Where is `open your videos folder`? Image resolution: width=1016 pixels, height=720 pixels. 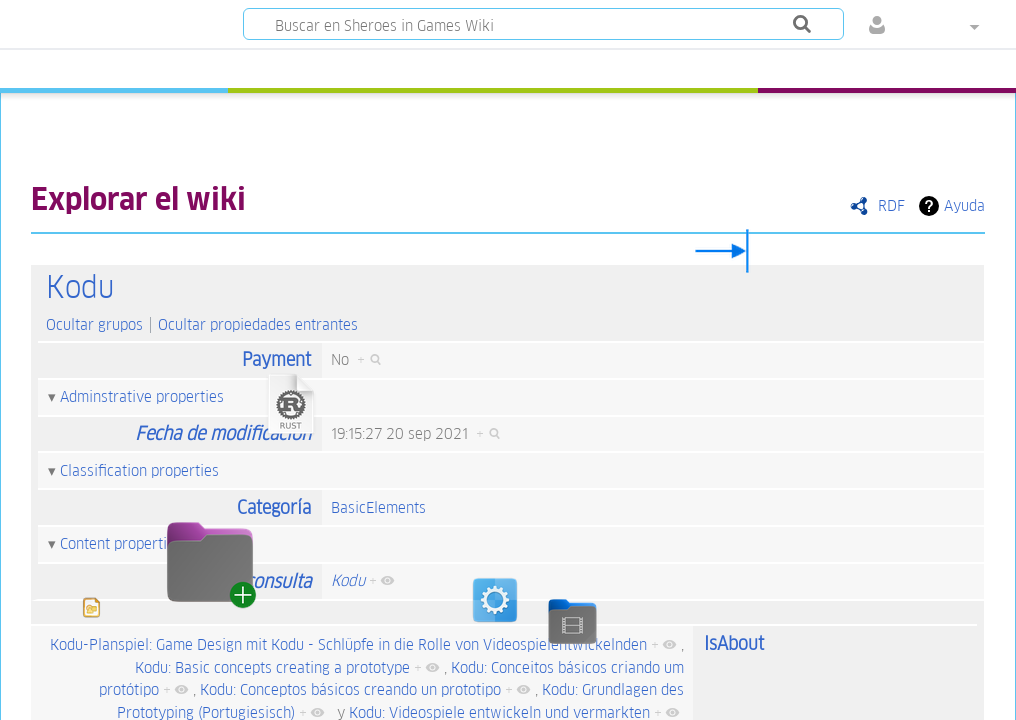 open your videos folder is located at coordinates (572, 621).